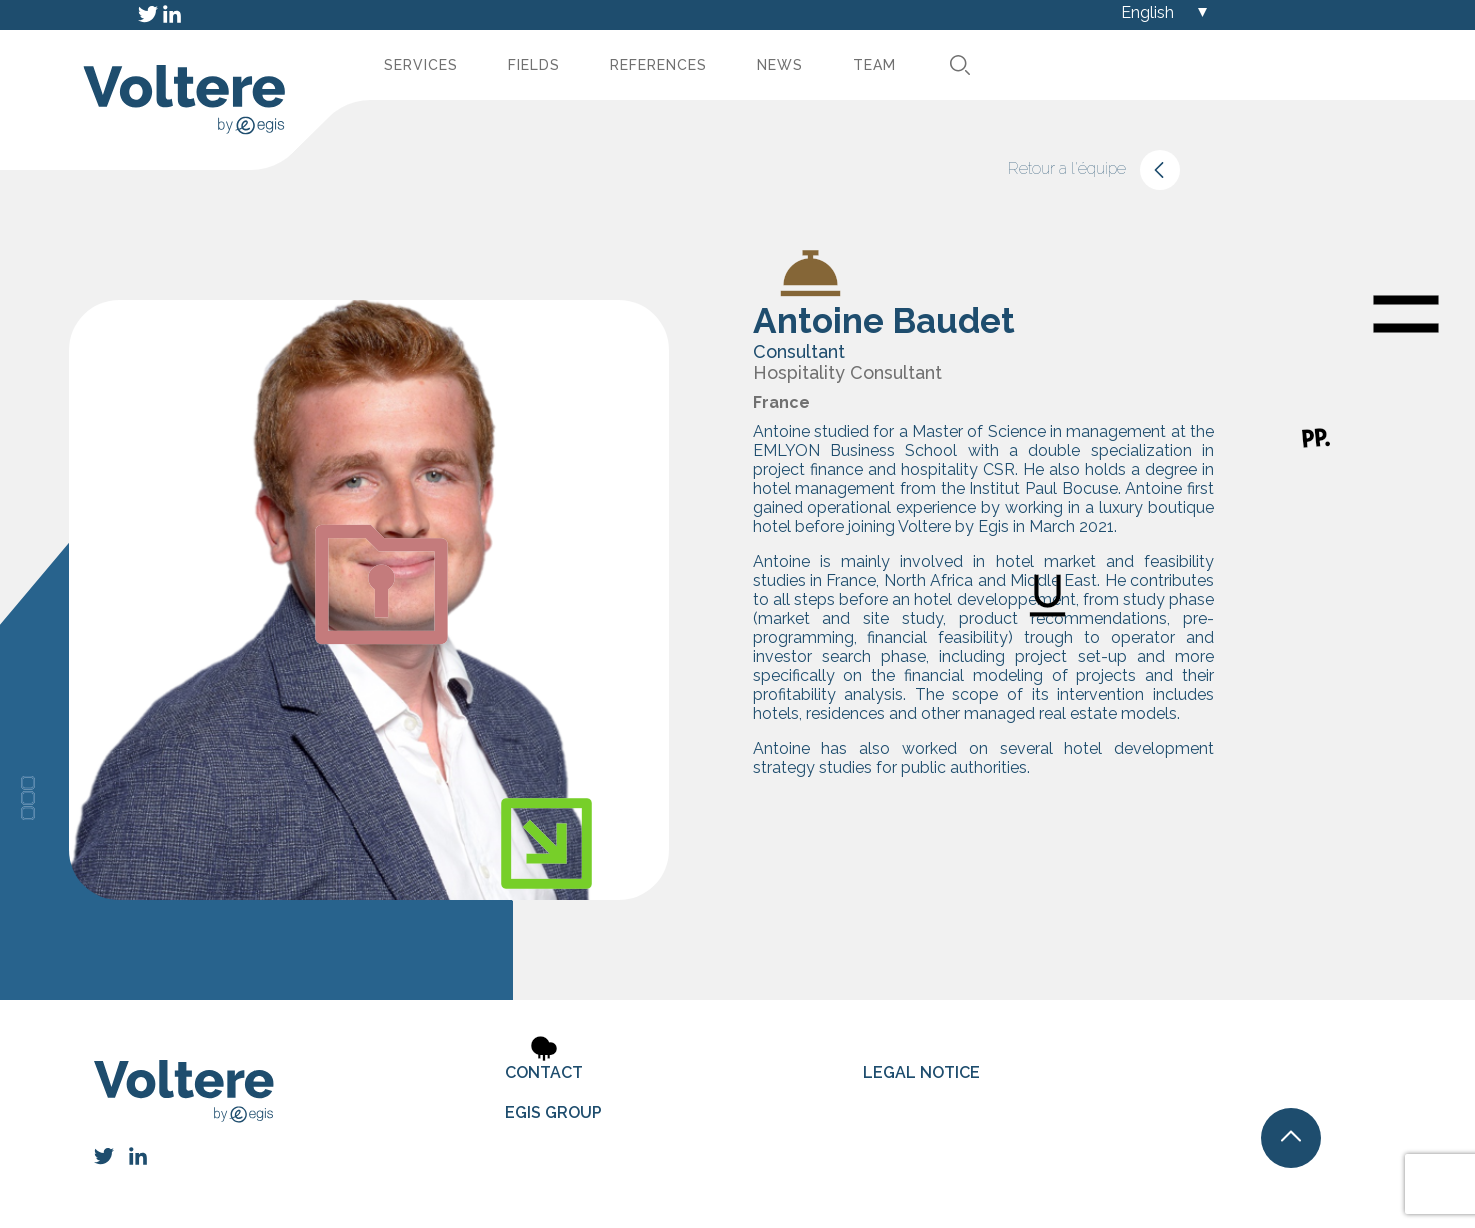 The height and width of the screenshot is (1228, 1475). What do you see at coordinates (544, 1048) in the screenshot?
I see `indicates heavy rain or showers in weather forecast` at bounding box center [544, 1048].